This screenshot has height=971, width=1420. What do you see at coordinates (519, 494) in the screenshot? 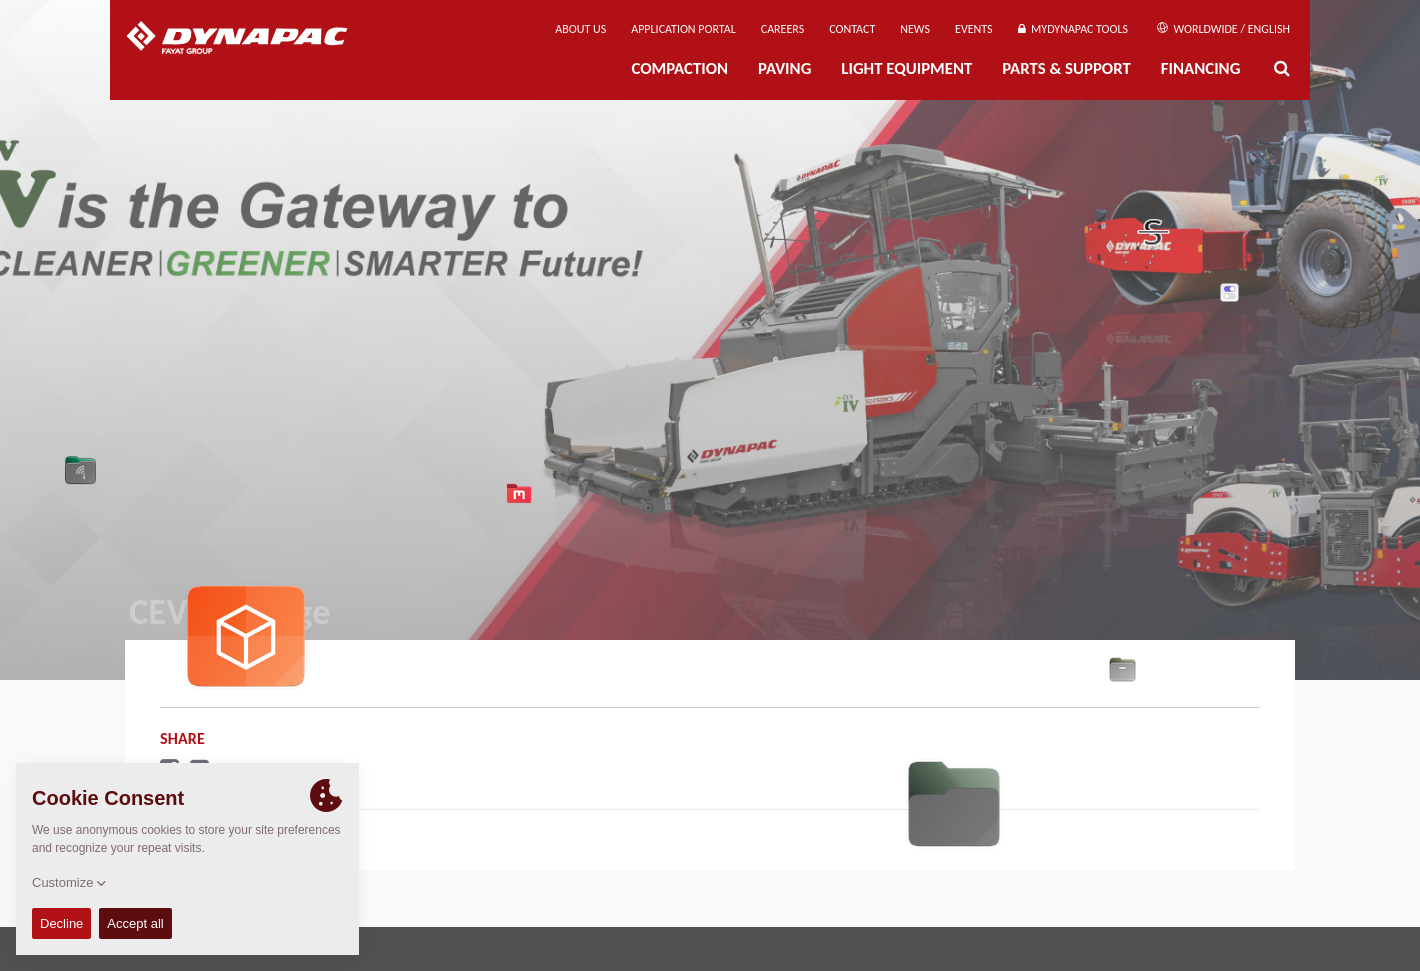
I see `folder containing Quixel Megascans assets` at bounding box center [519, 494].